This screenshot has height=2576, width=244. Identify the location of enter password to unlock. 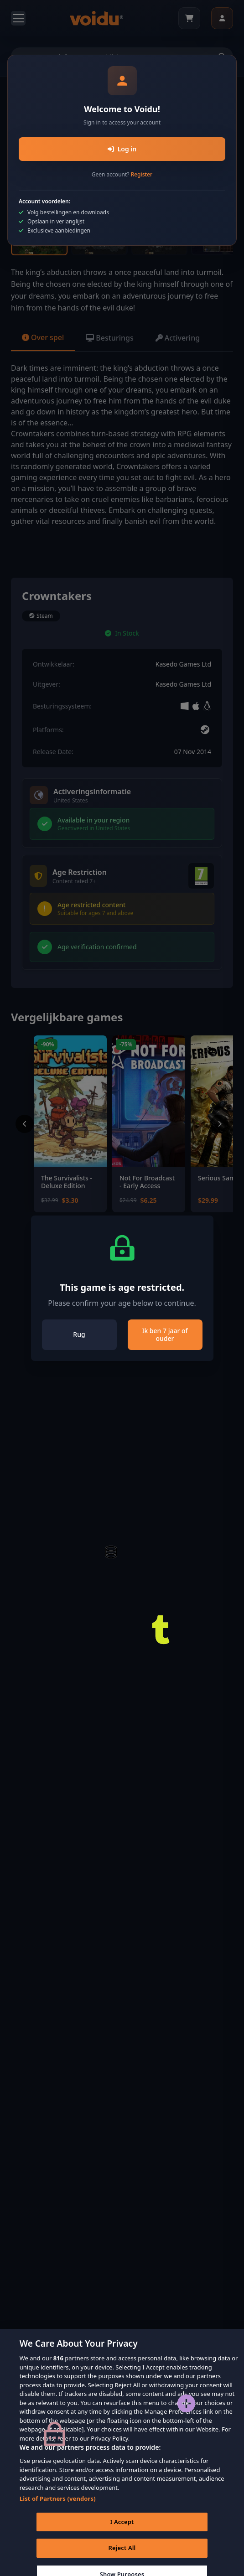
(54, 2434).